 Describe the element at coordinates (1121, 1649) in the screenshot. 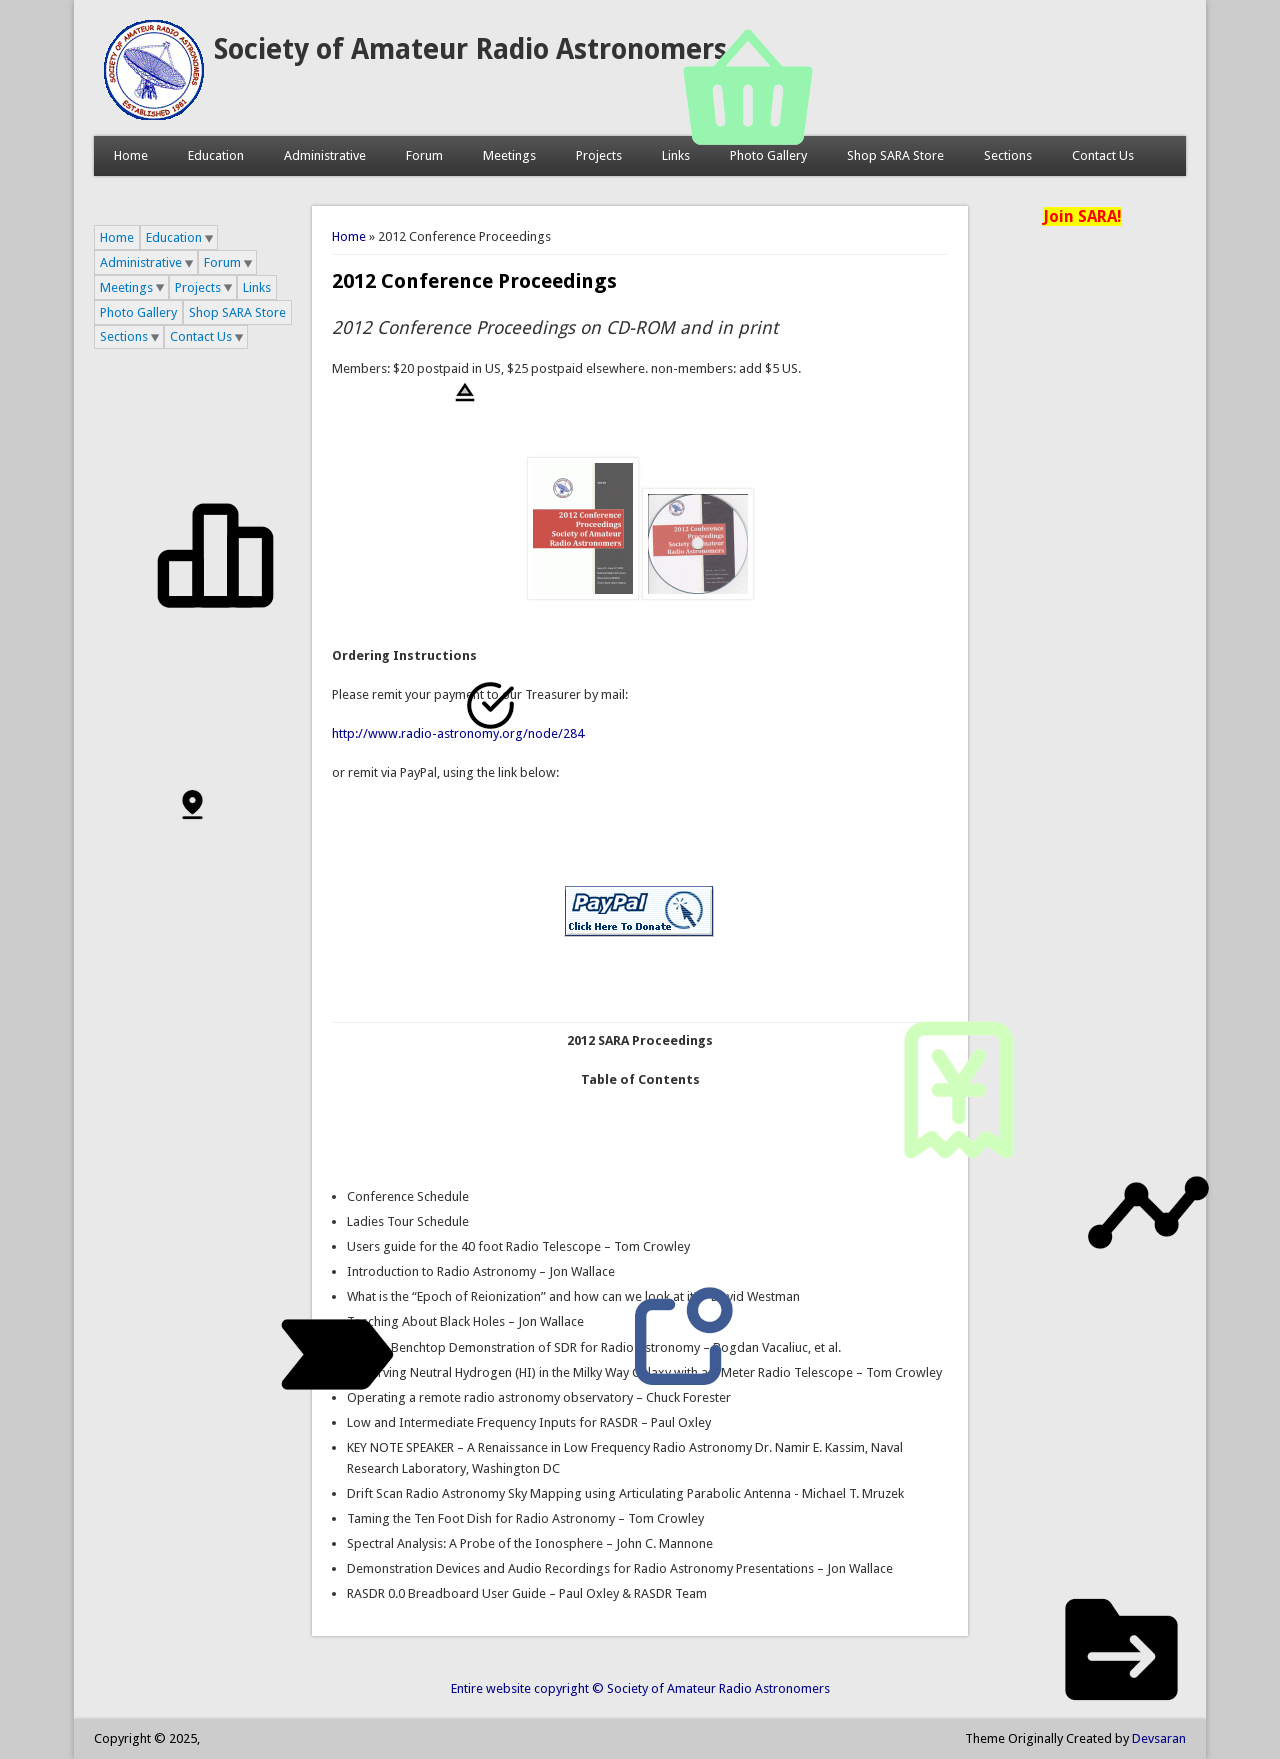

I see `access a linked submodule or external repository` at that location.